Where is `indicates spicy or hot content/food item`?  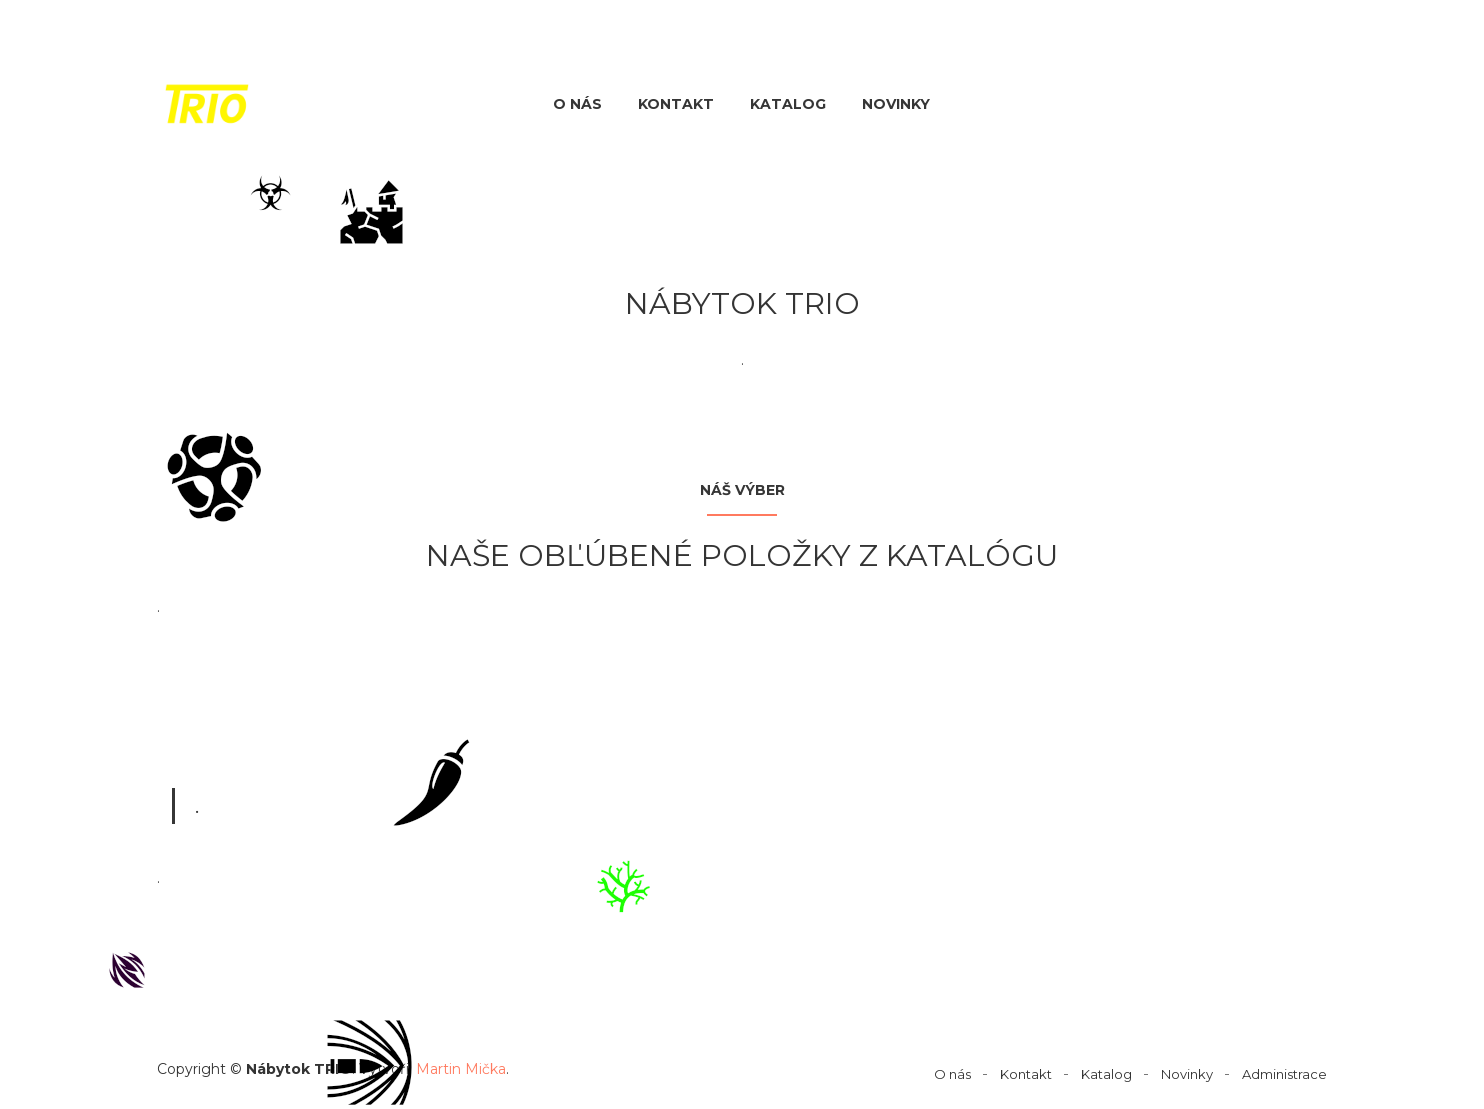
indicates spicy or hot content/food item is located at coordinates (431, 782).